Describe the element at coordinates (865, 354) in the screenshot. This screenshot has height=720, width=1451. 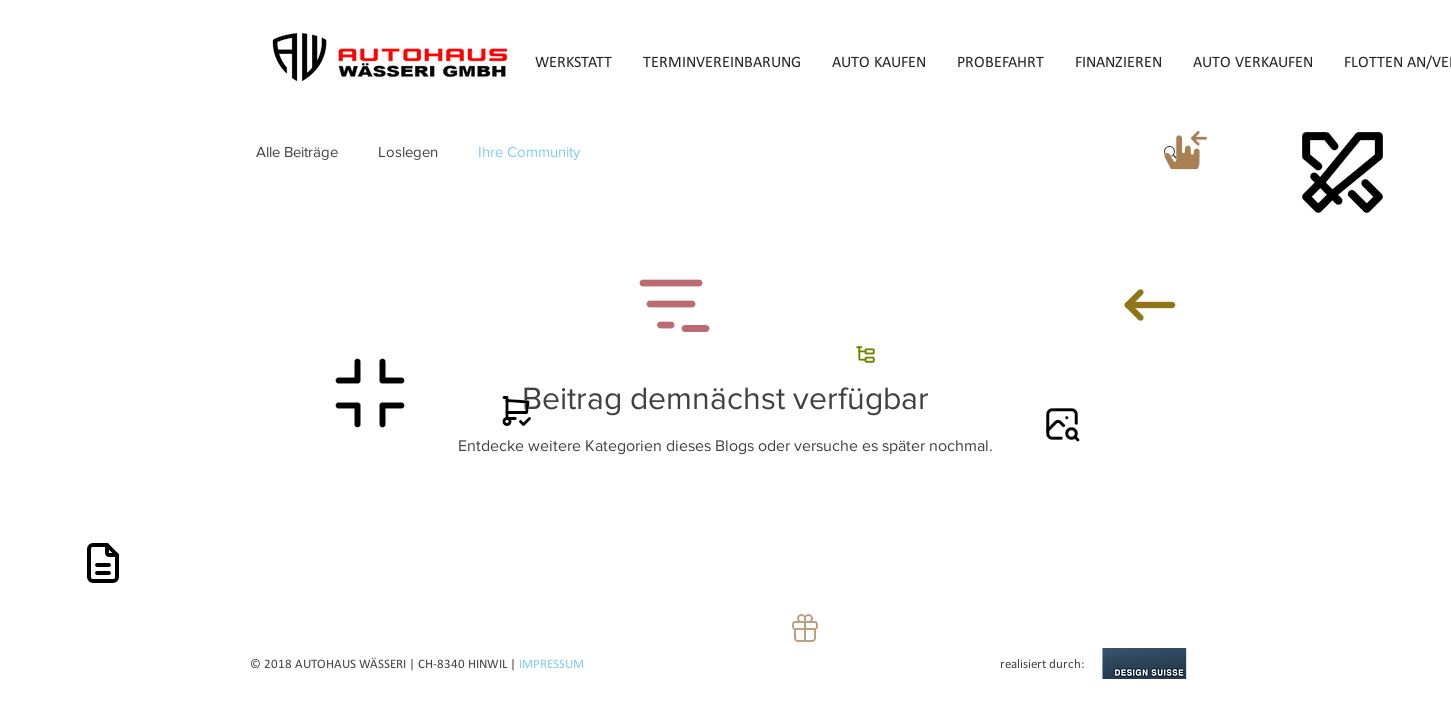
I see `view subtasks within a project` at that location.